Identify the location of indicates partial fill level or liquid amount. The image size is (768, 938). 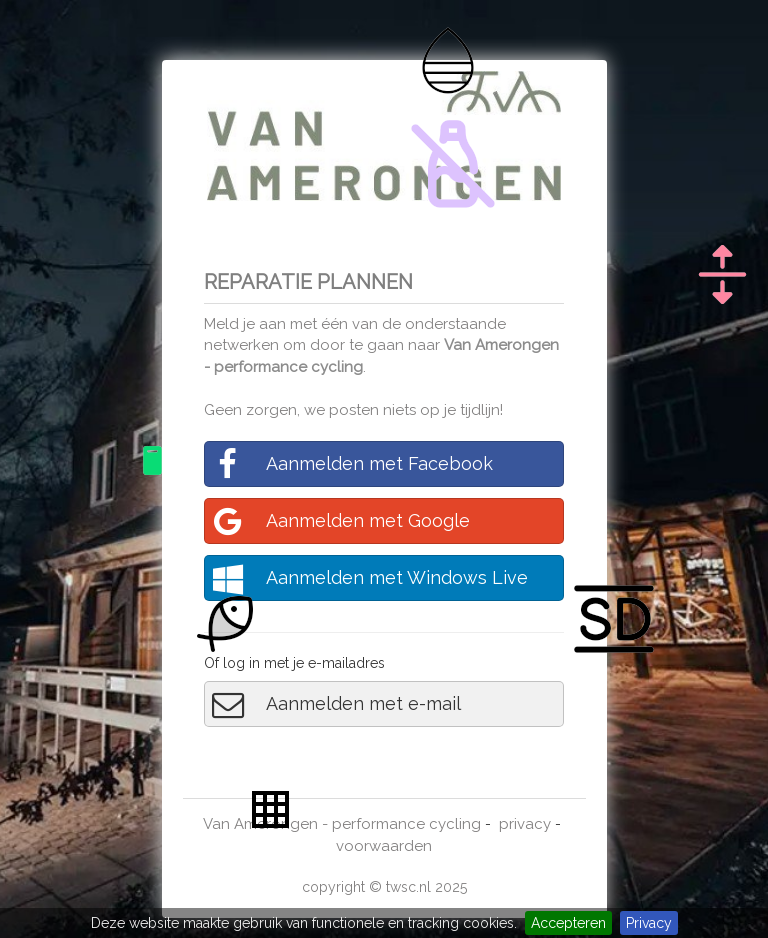
(448, 63).